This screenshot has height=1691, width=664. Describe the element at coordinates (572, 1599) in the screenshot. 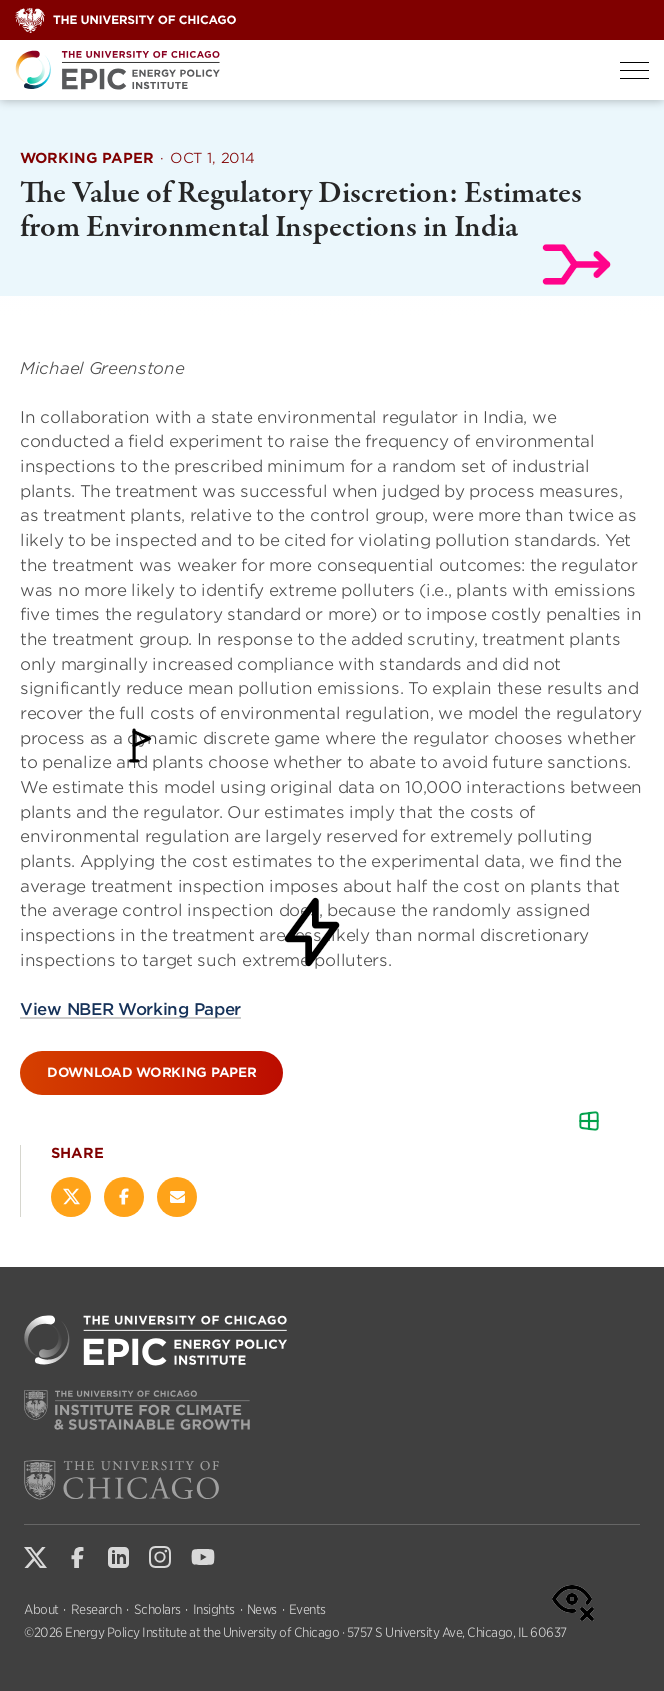

I see `hide from view` at that location.